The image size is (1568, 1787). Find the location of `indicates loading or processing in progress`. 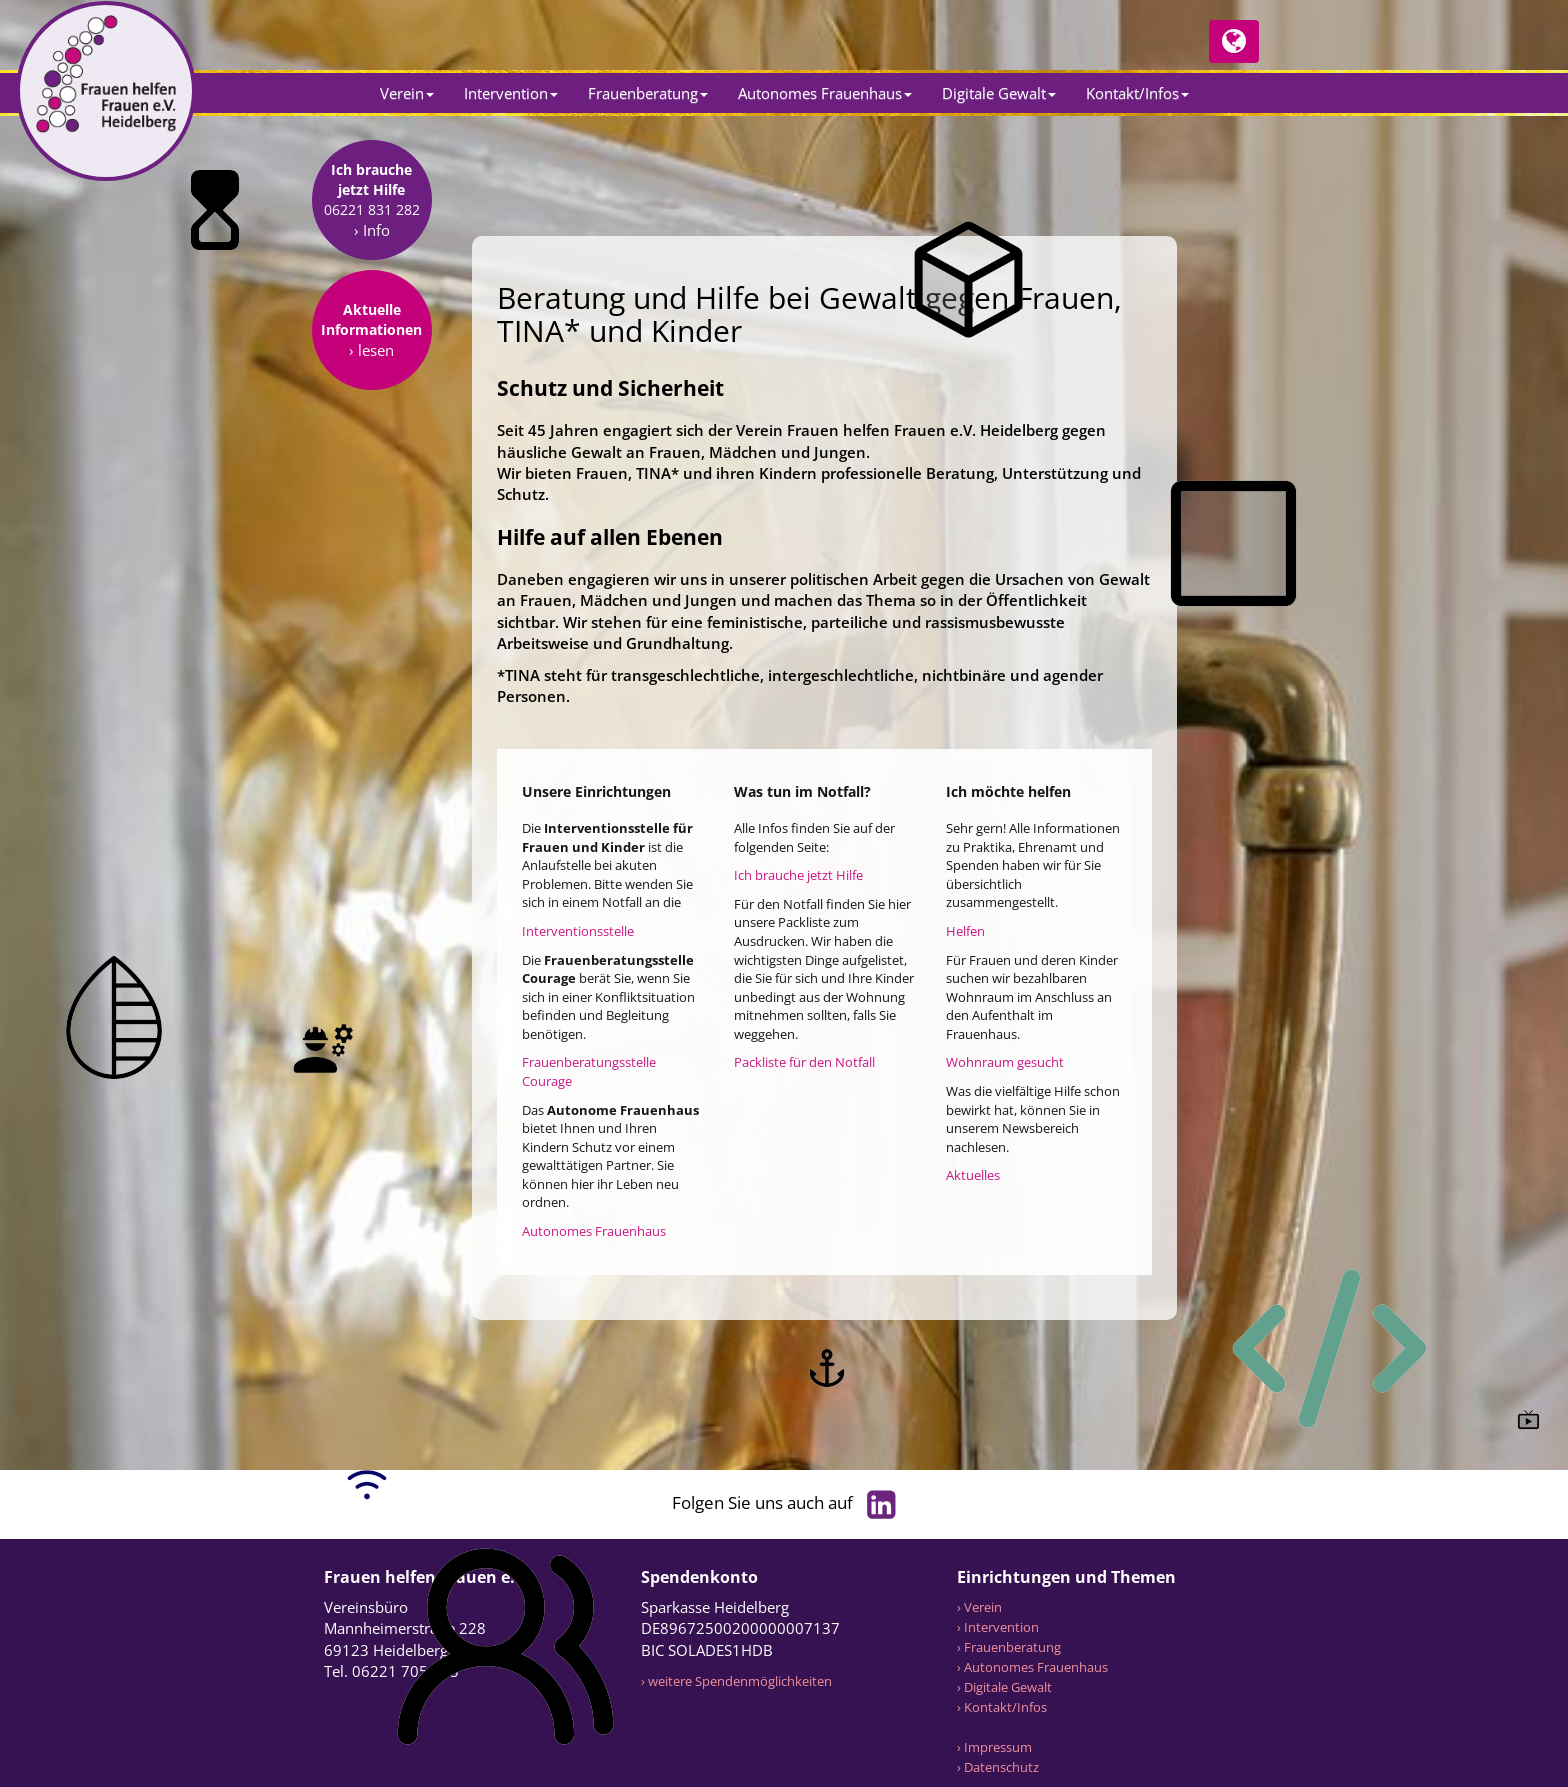

indicates loading or processing in progress is located at coordinates (215, 210).